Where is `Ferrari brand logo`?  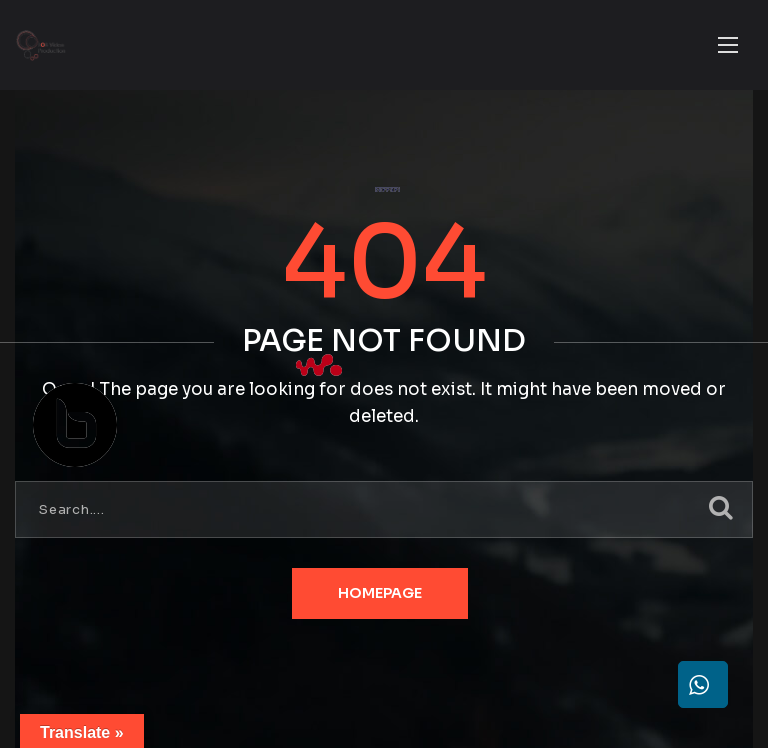 Ferrari brand logo is located at coordinates (387, 189).